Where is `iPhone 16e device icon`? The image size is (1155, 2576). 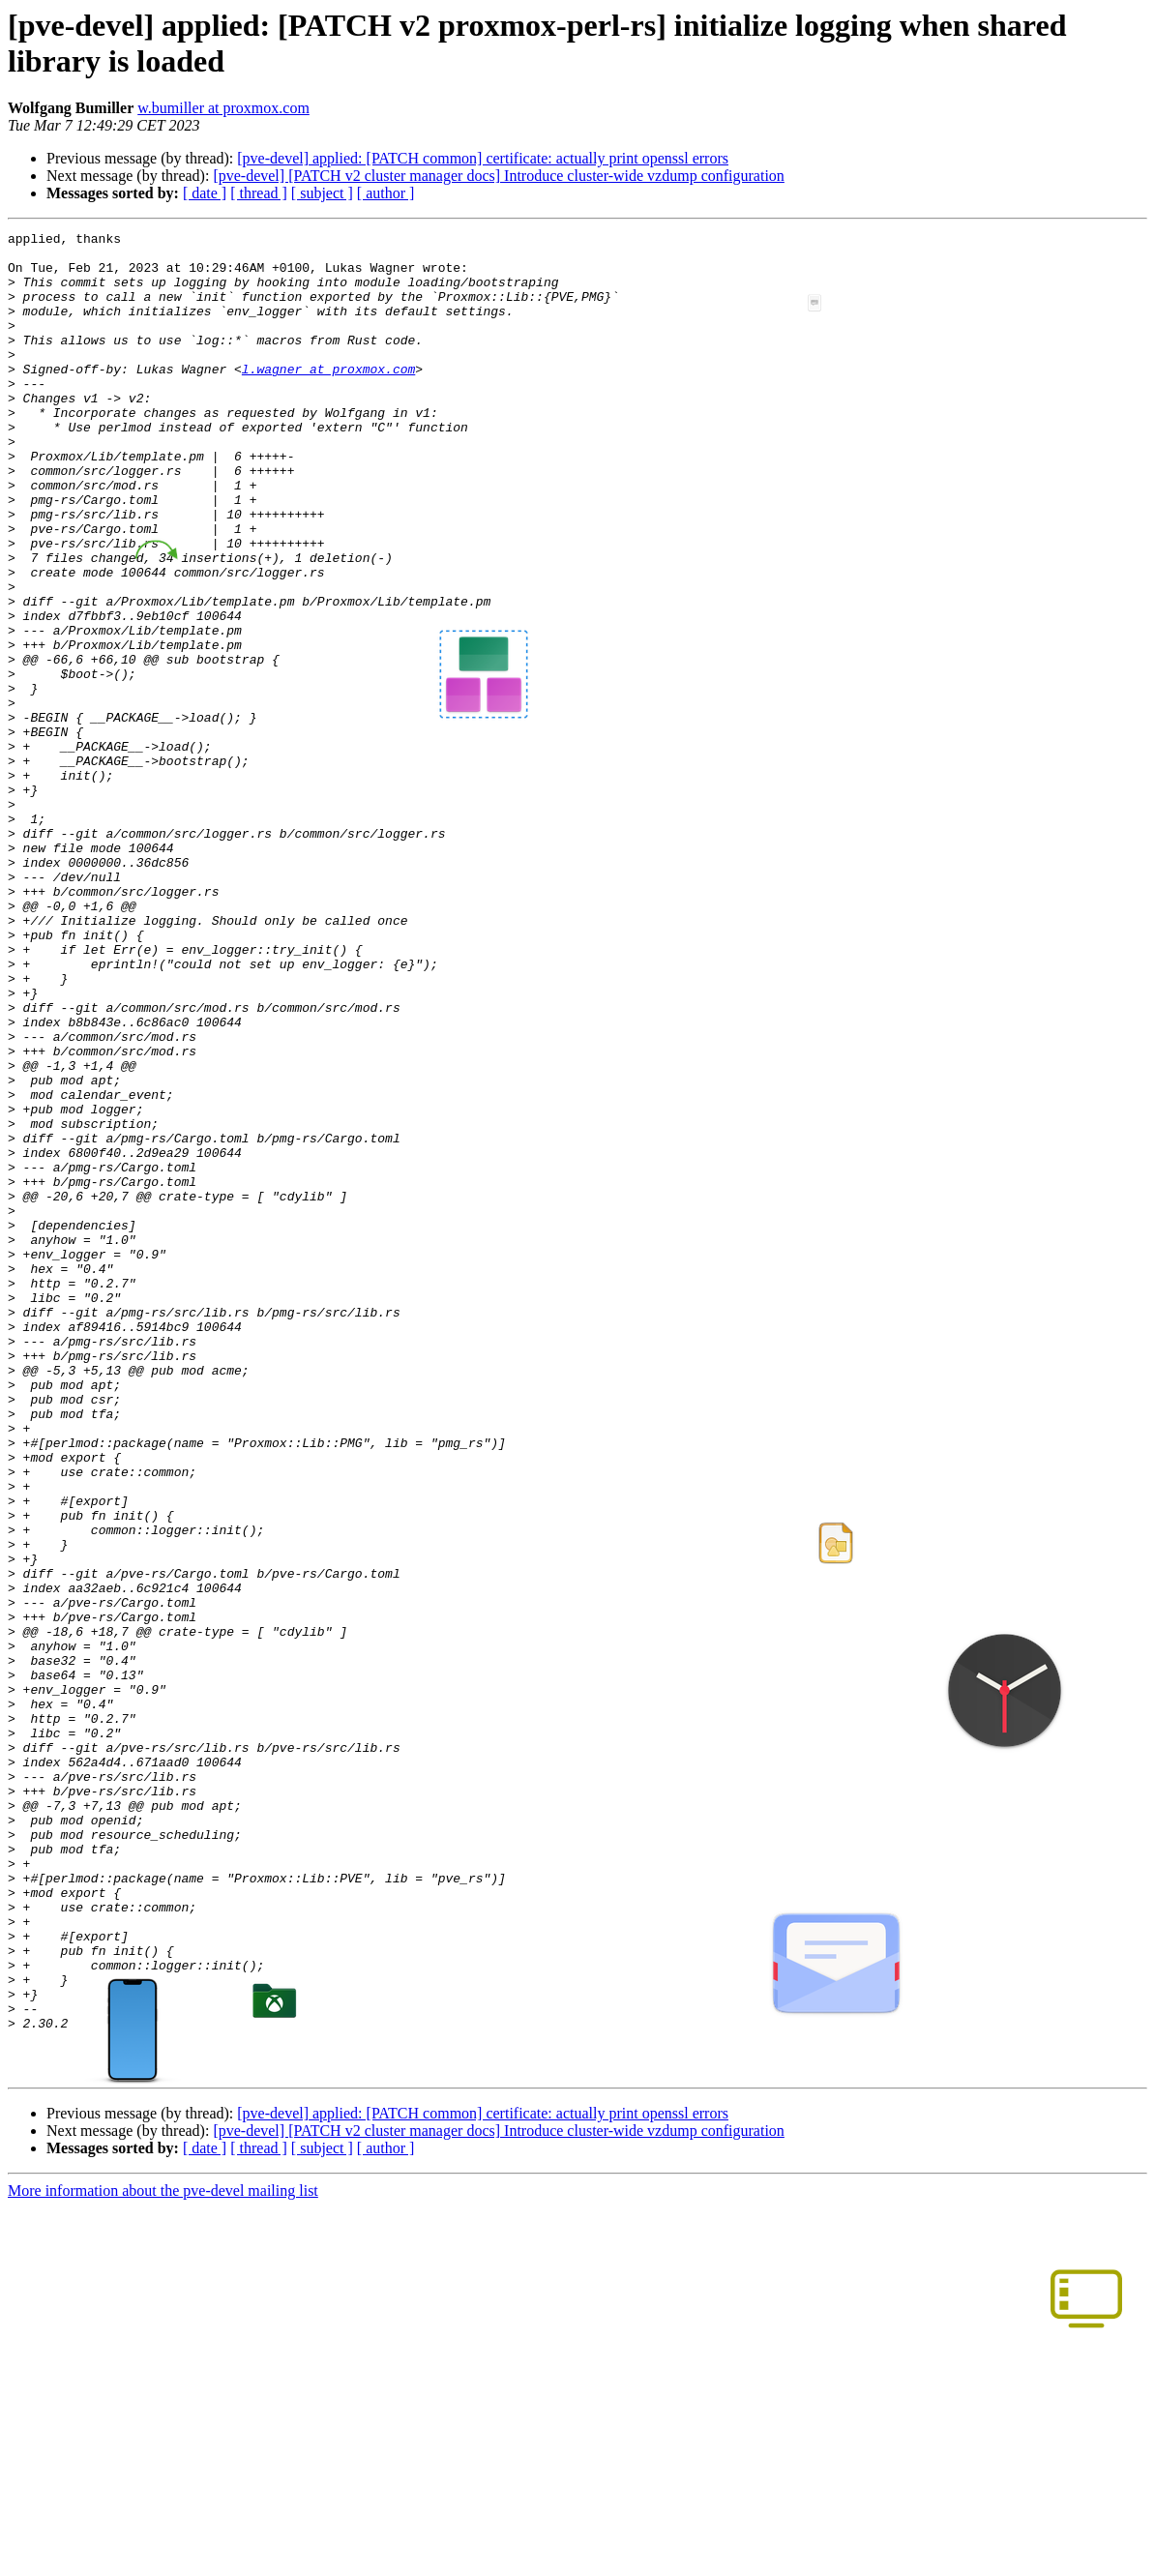
iPhone 16e device icon is located at coordinates (133, 2031).